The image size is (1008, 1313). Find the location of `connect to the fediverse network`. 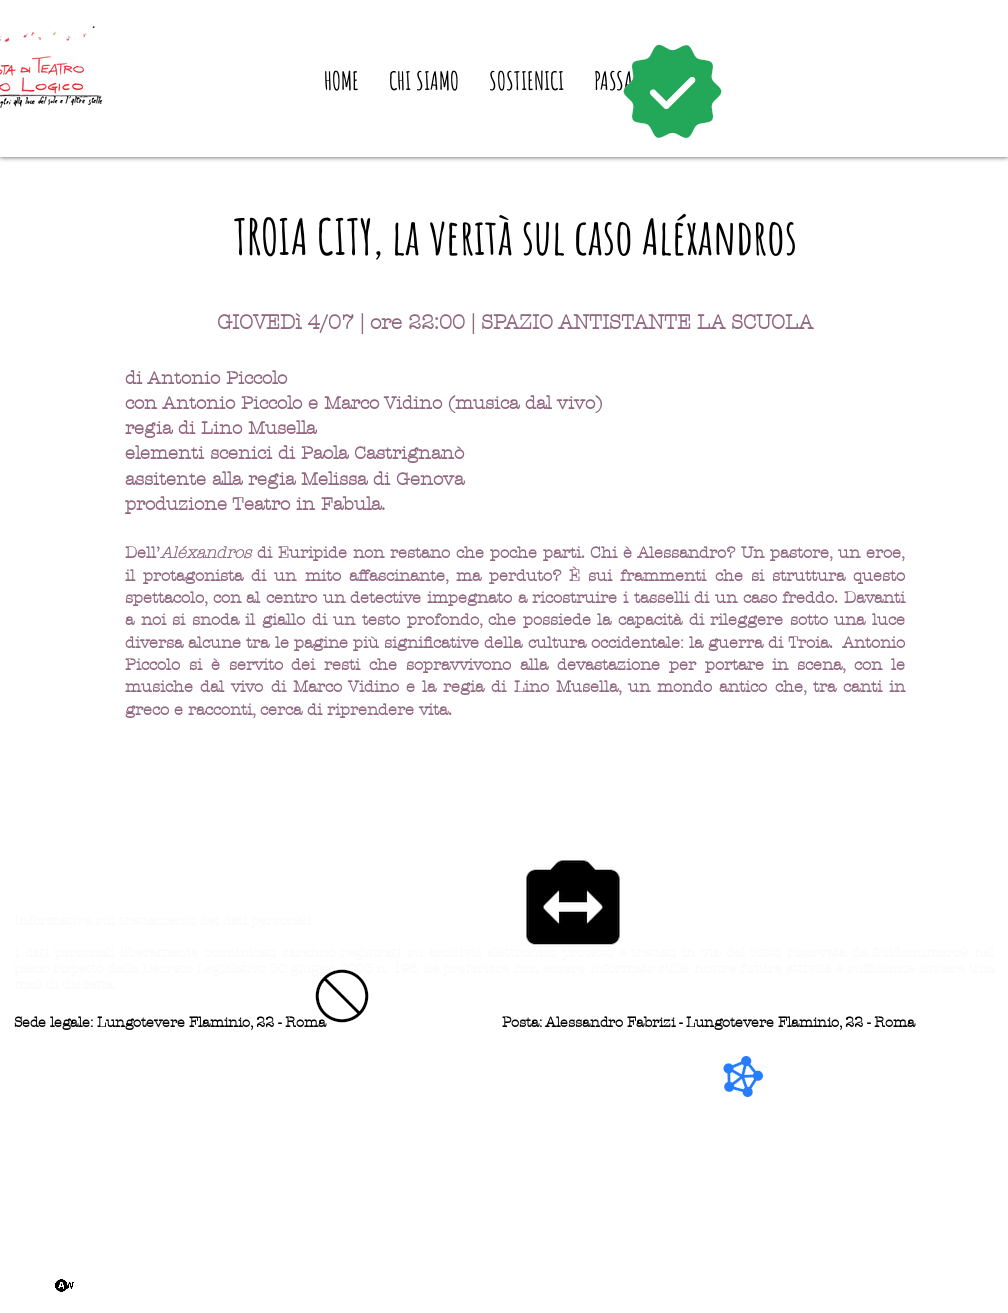

connect to the fediverse network is located at coordinates (742, 1076).